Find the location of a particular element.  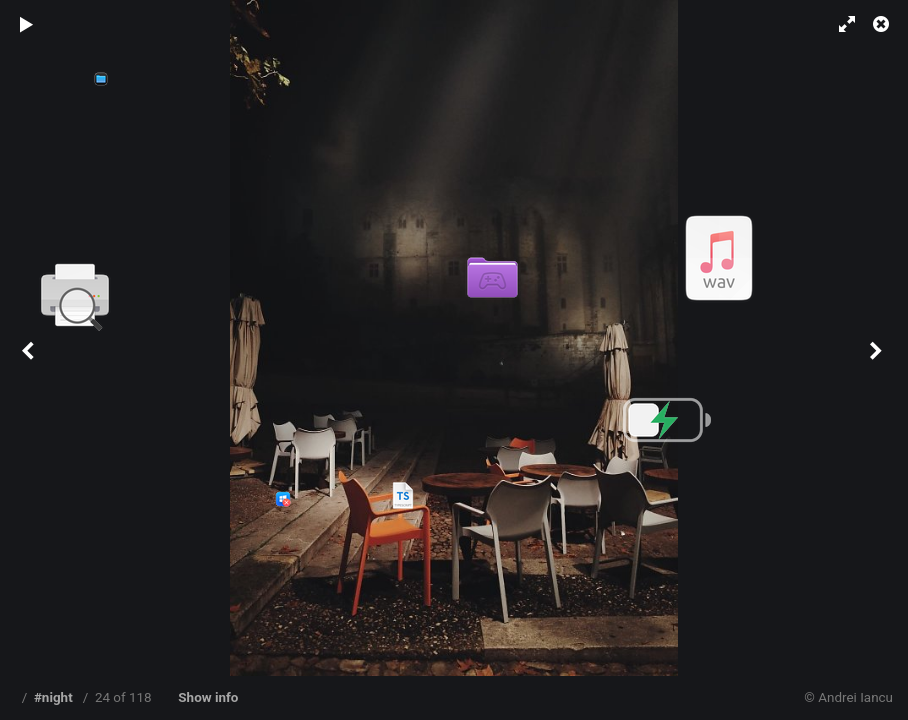

open your games folder is located at coordinates (492, 277).